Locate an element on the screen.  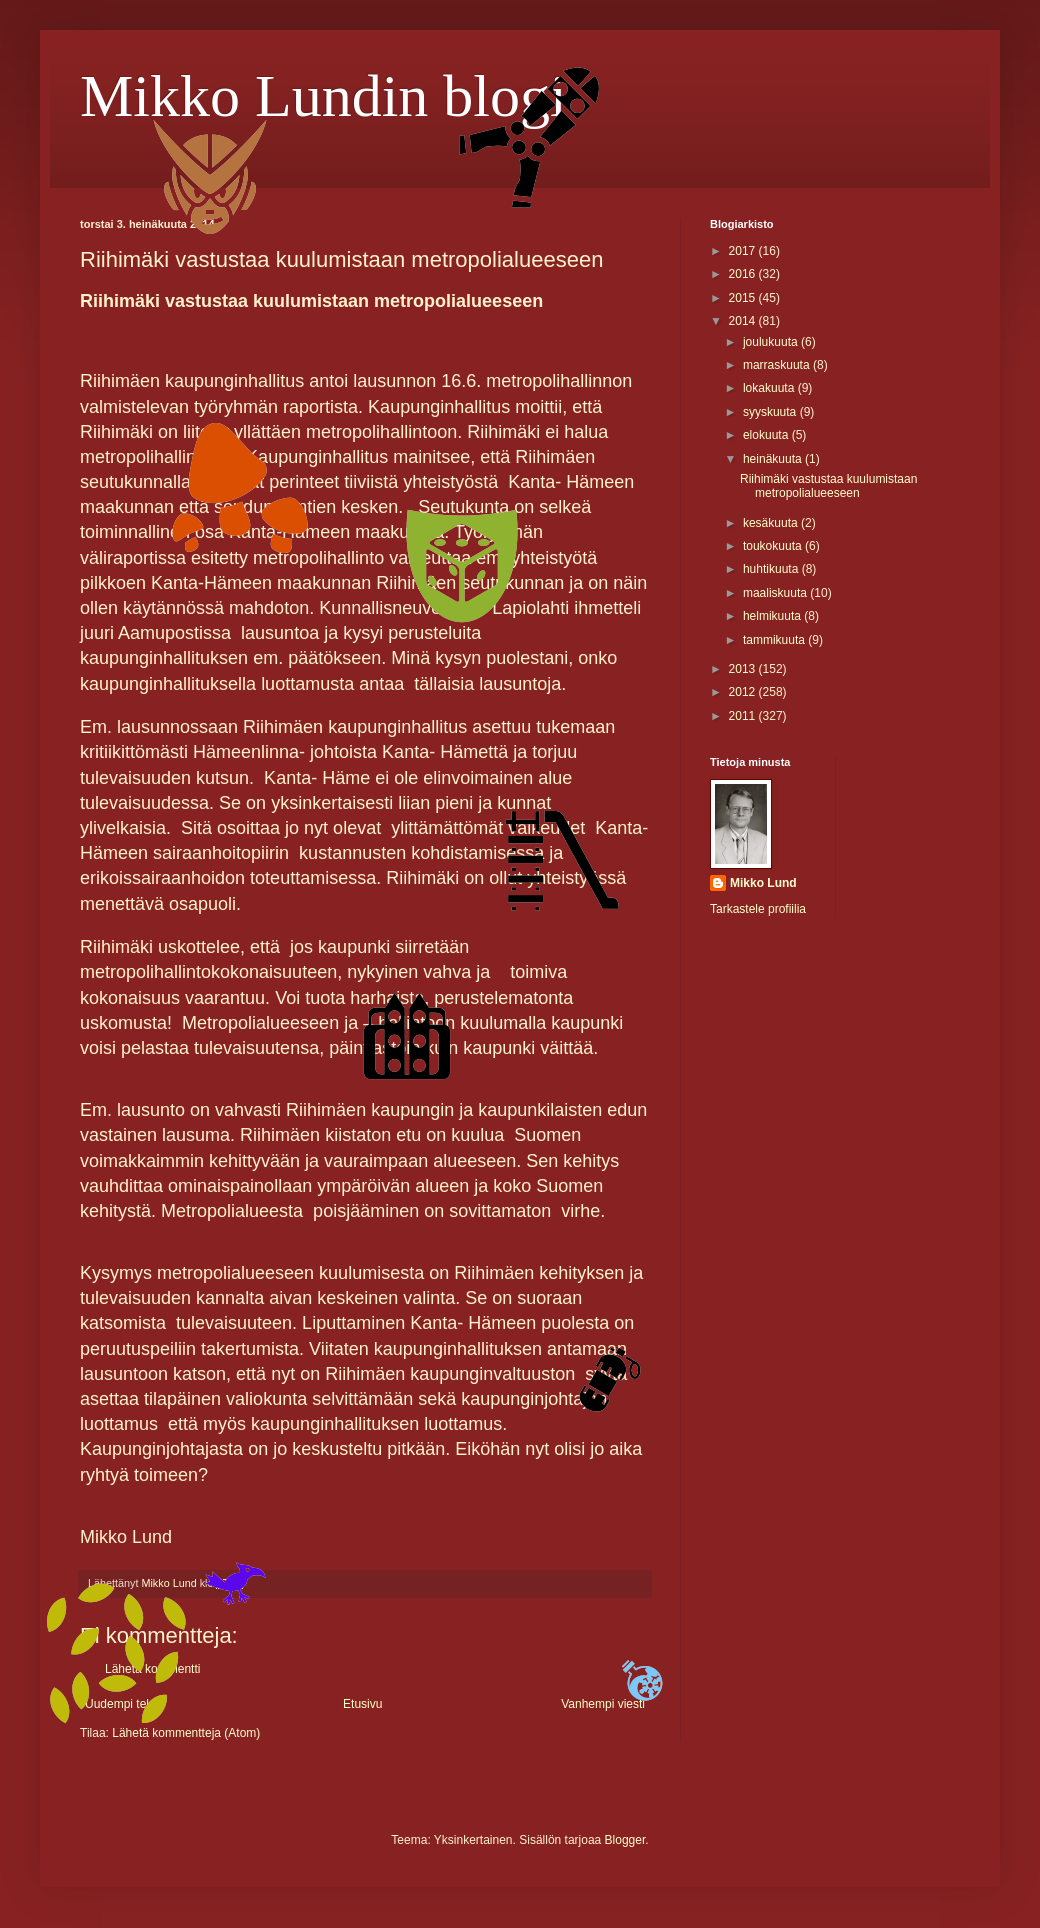
sparrow character or bird companion in a game is located at coordinates (234, 1582).